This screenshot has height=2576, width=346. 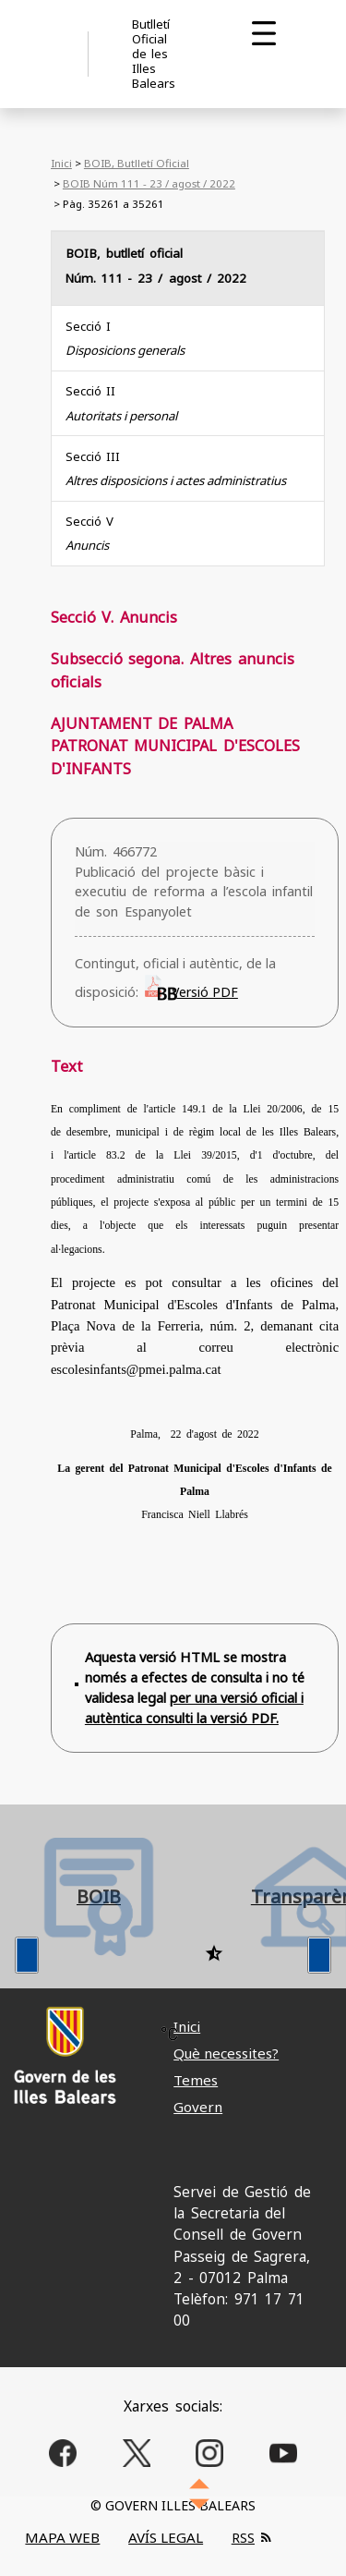 I want to click on indicates temperature displayed in celsius, so click(x=170, y=2034).